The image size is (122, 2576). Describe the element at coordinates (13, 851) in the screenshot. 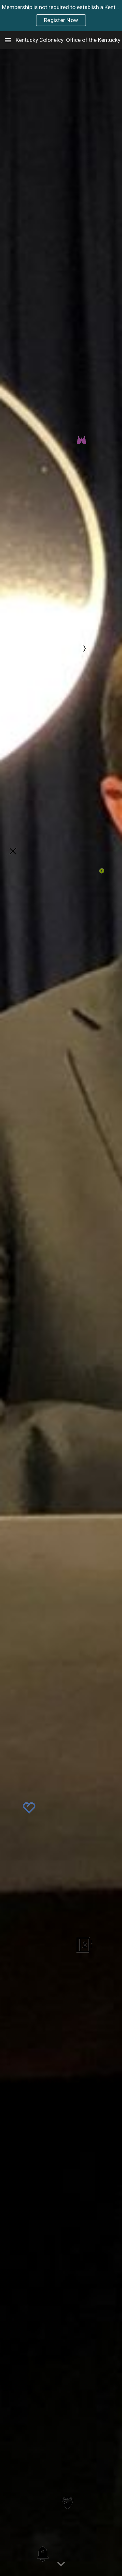

I see `close the current window or dialog` at that location.